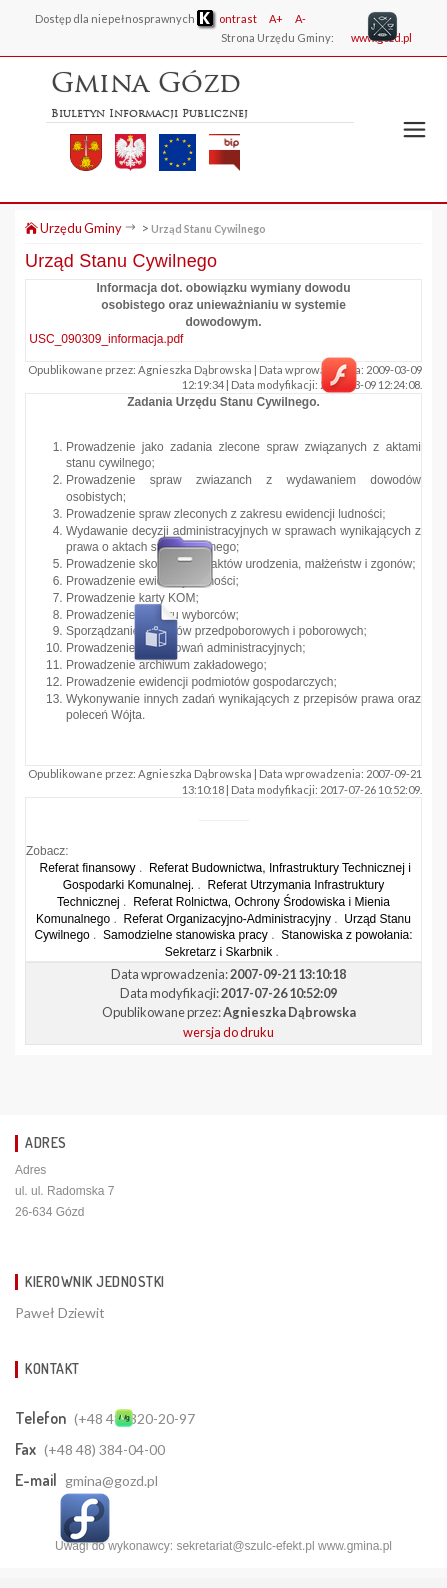  Describe the element at coordinates (156, 633) in the screenshot. I see `a DWG file containing CAD or 3D drawing data` at that location.